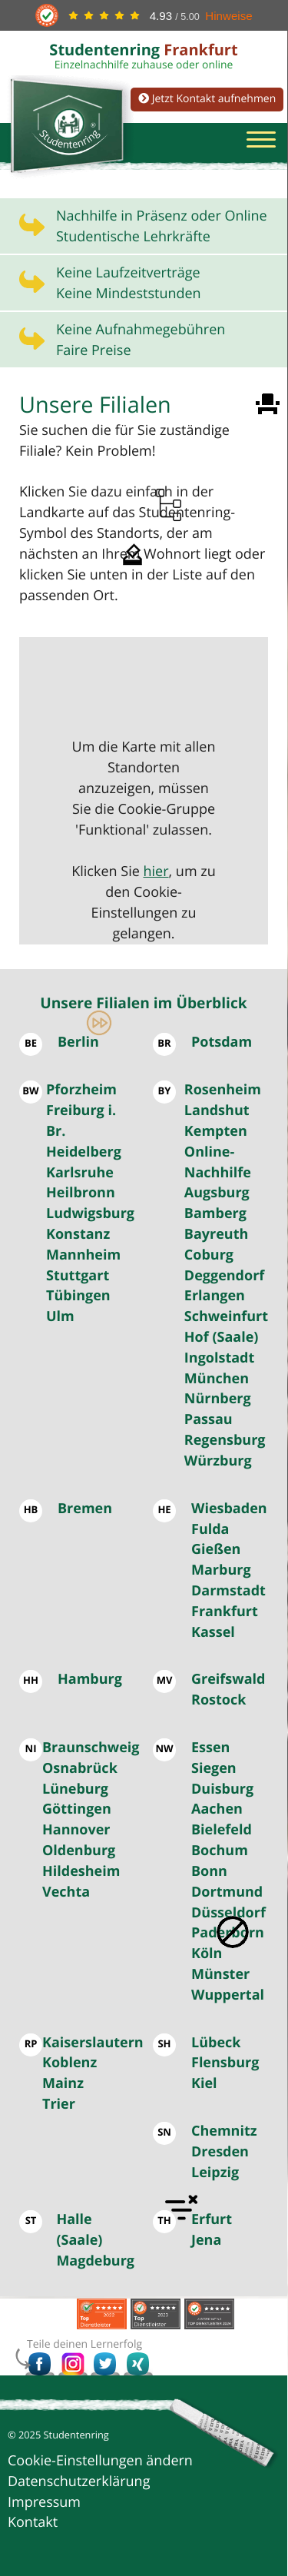  I want to click on remove or clear active filters, so click(181, 2210).